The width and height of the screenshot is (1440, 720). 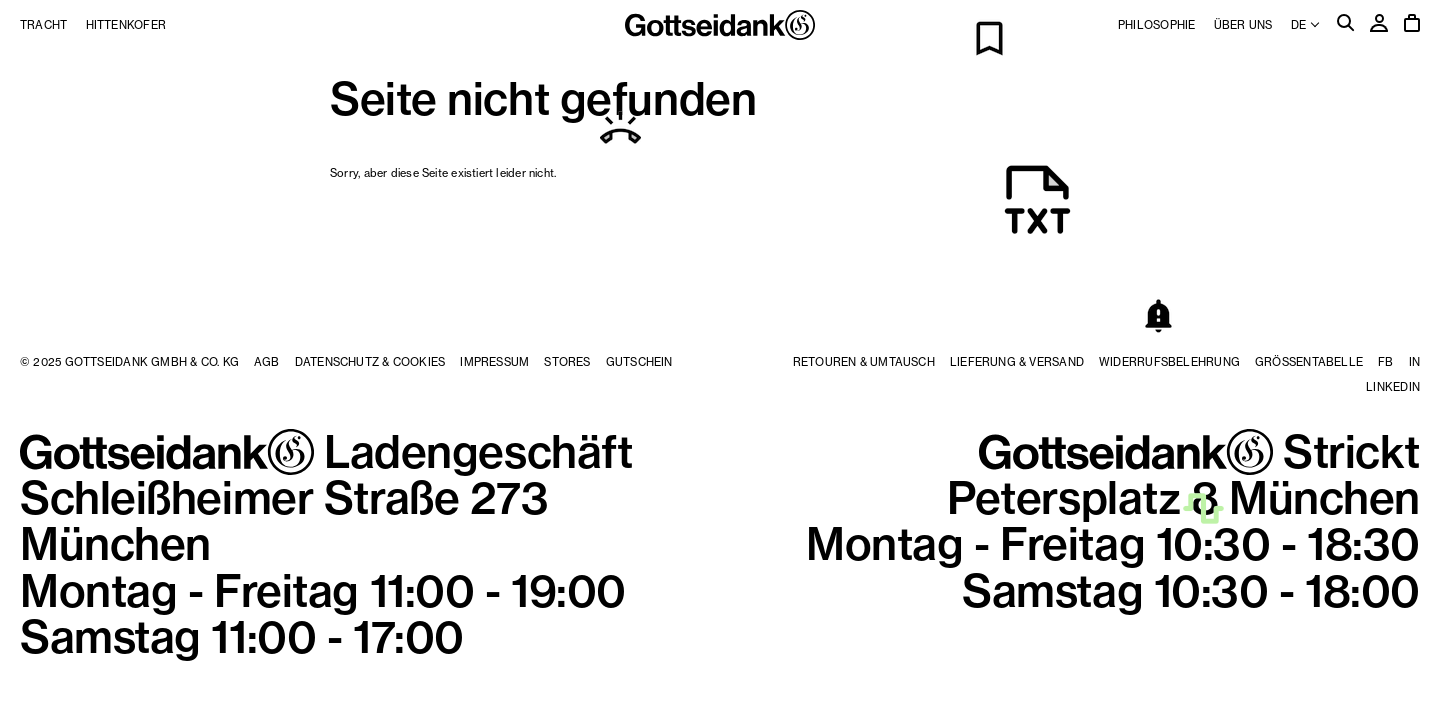 What do you see at coordinates (1203, 508) in the screenshot?
I see `view square wave audio signal` at bounding box center [1203, 508].